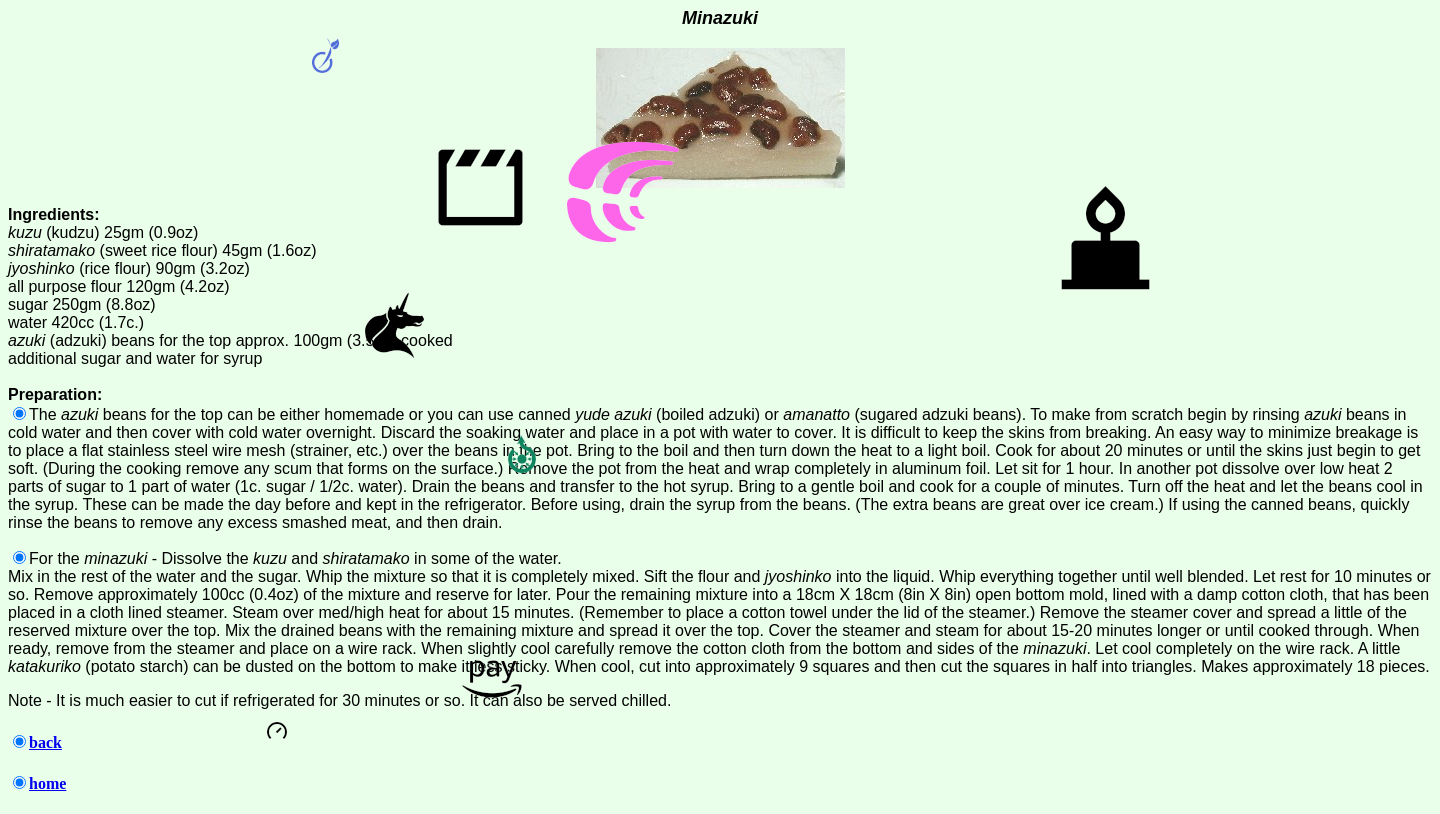 Image resolution: width=1440 pixels, height=814 pixels. I want to click on Crowdin localization platform logo, so click(623, 192).